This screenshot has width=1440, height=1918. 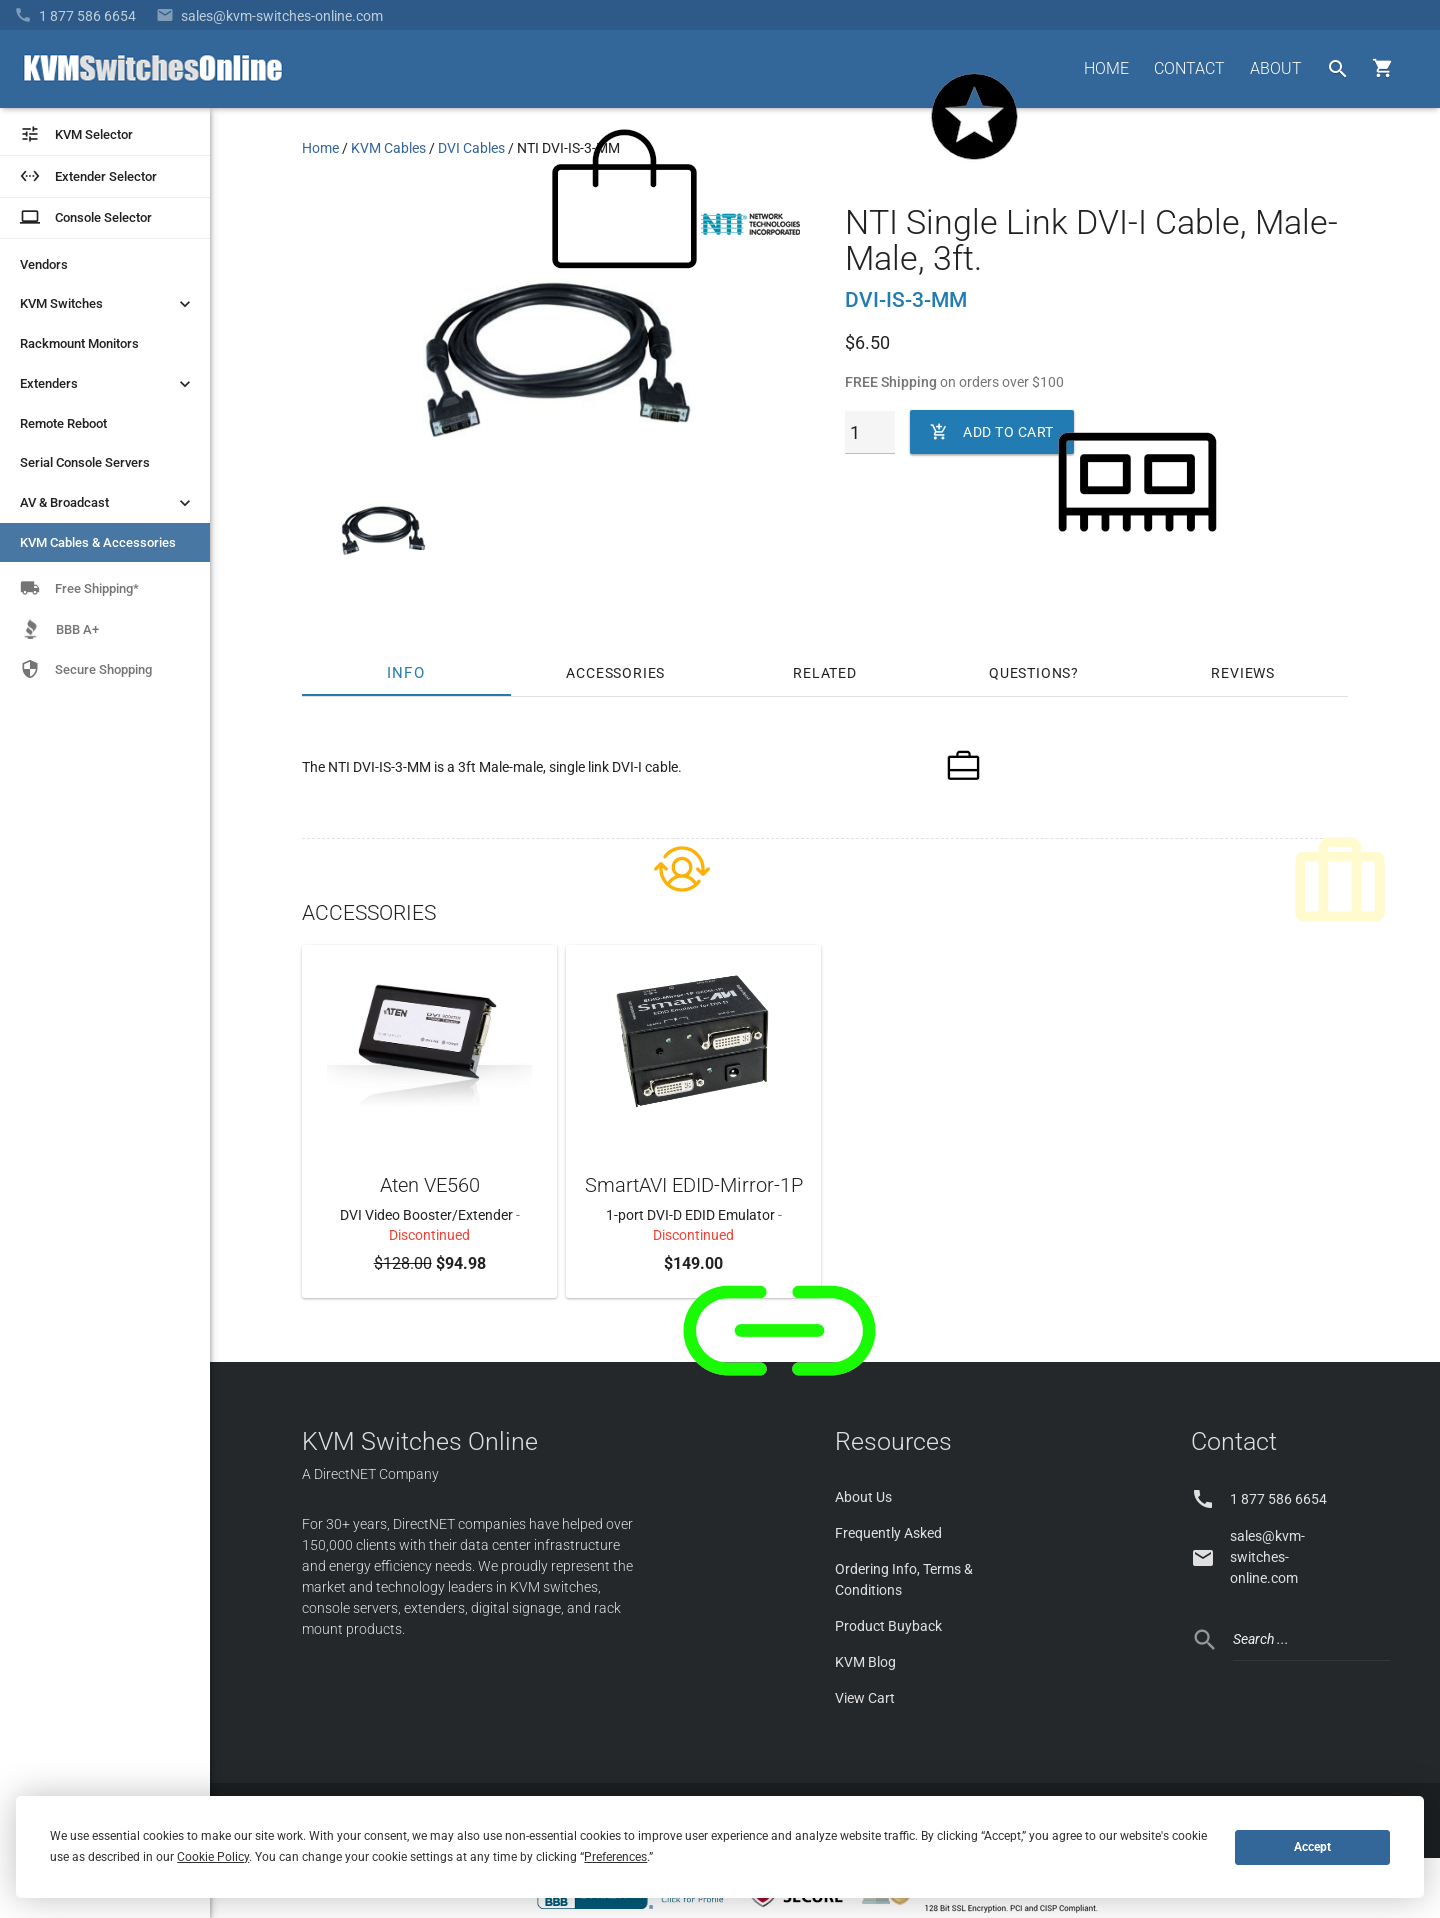 I want to click on view your shopping bag, so click(x=624, y=207).